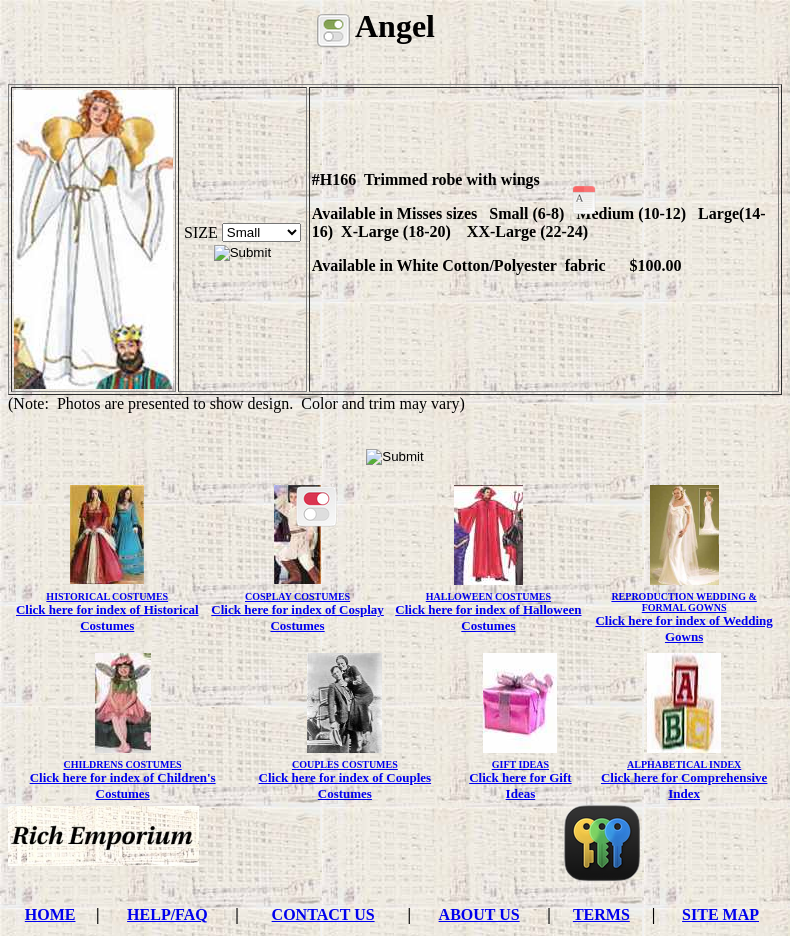 The height and width of the screenshot is (936, 790). What do you see at coordinates (584, 200) in the screenshot?
I see `open ebook reader application` at bounding box center [584, 200].